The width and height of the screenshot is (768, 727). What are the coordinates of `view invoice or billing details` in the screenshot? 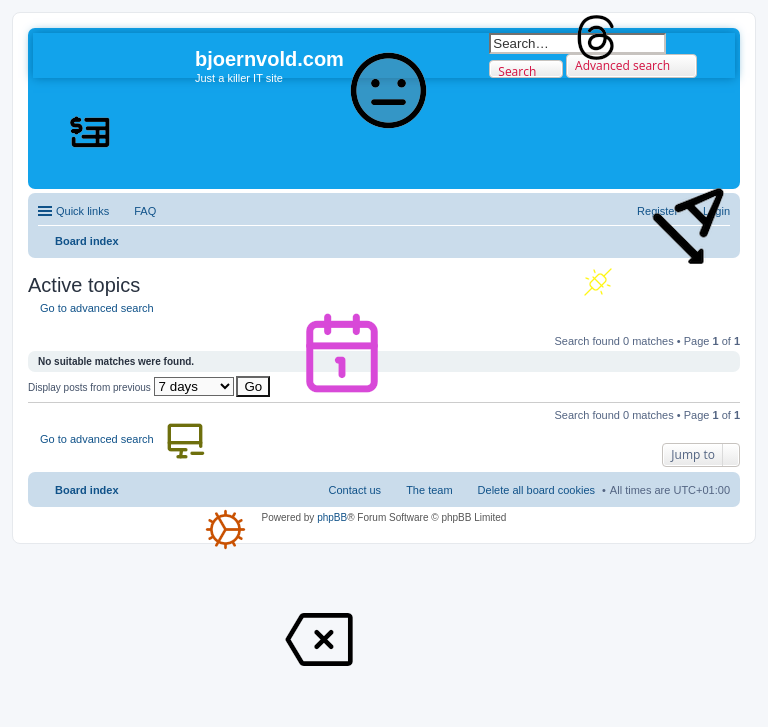 It's located at (90, 132).